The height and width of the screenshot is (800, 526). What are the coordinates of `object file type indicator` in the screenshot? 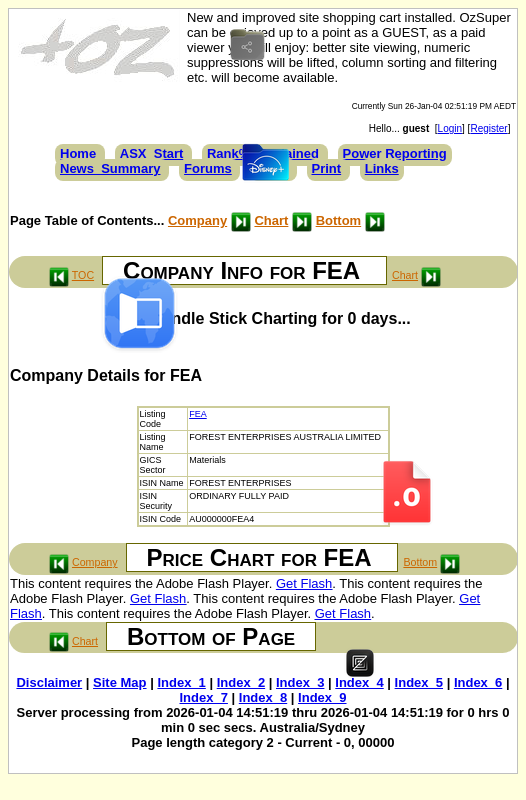 It's located at (407, 493).